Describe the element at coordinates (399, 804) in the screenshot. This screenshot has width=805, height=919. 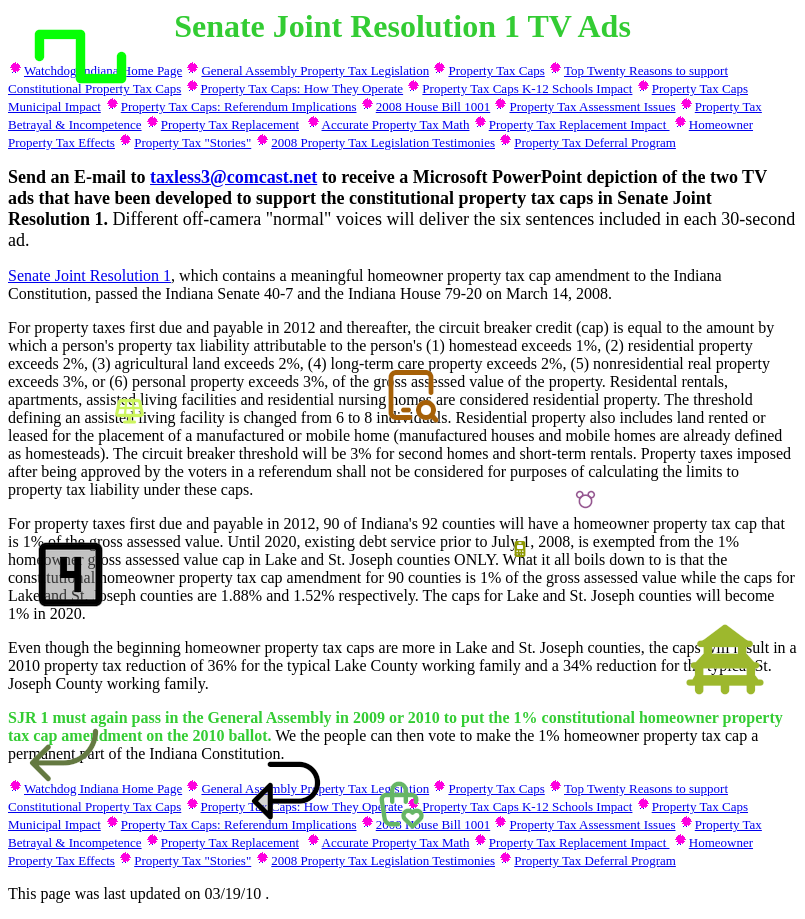
I see `view your wishlist or saved items` at that location.